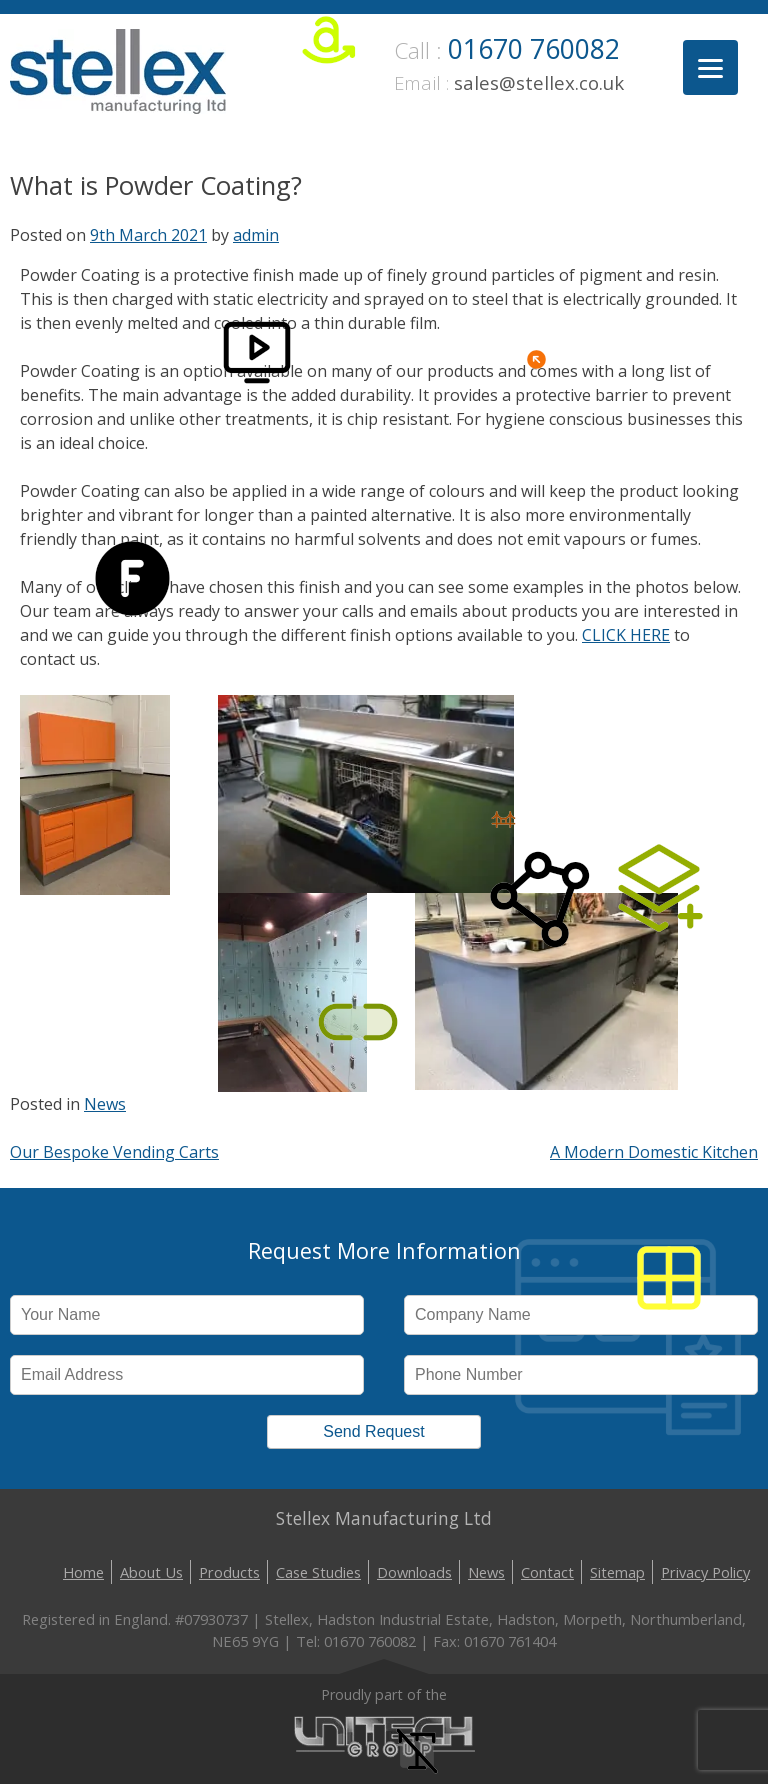 The height and width of the screenshot is (1784, 768). Describe the element at coordinates (541, 899) in the screenshot. I see `access polygon or shape drawing tool` at that location.